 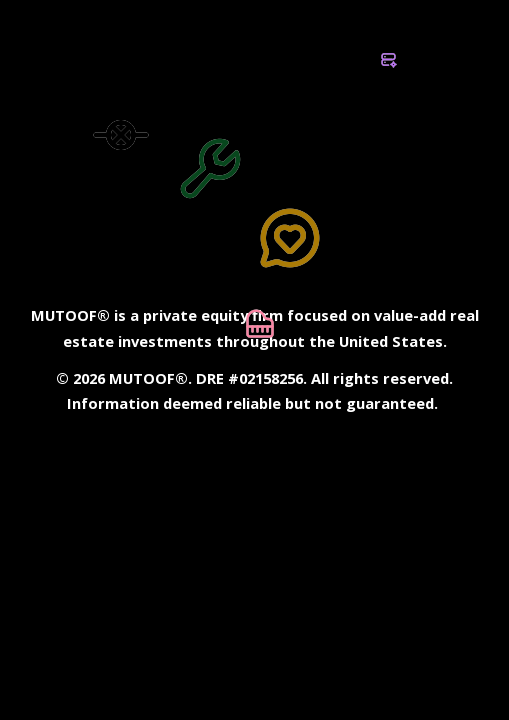 What do you see at coordinates (388, 59) in the screenshot?
I see `access AI-powered server features` at bounding box center [388, 59].